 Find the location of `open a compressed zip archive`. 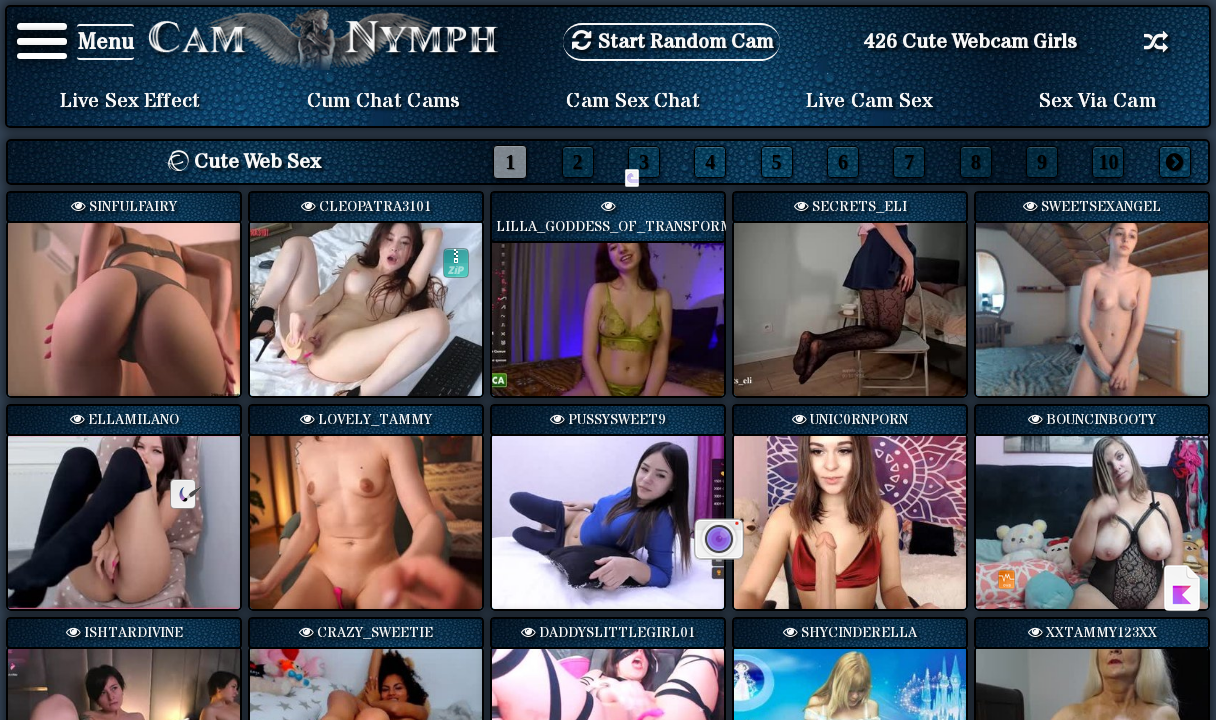

open a compressed zip archive is located at coordinates (456, 263).